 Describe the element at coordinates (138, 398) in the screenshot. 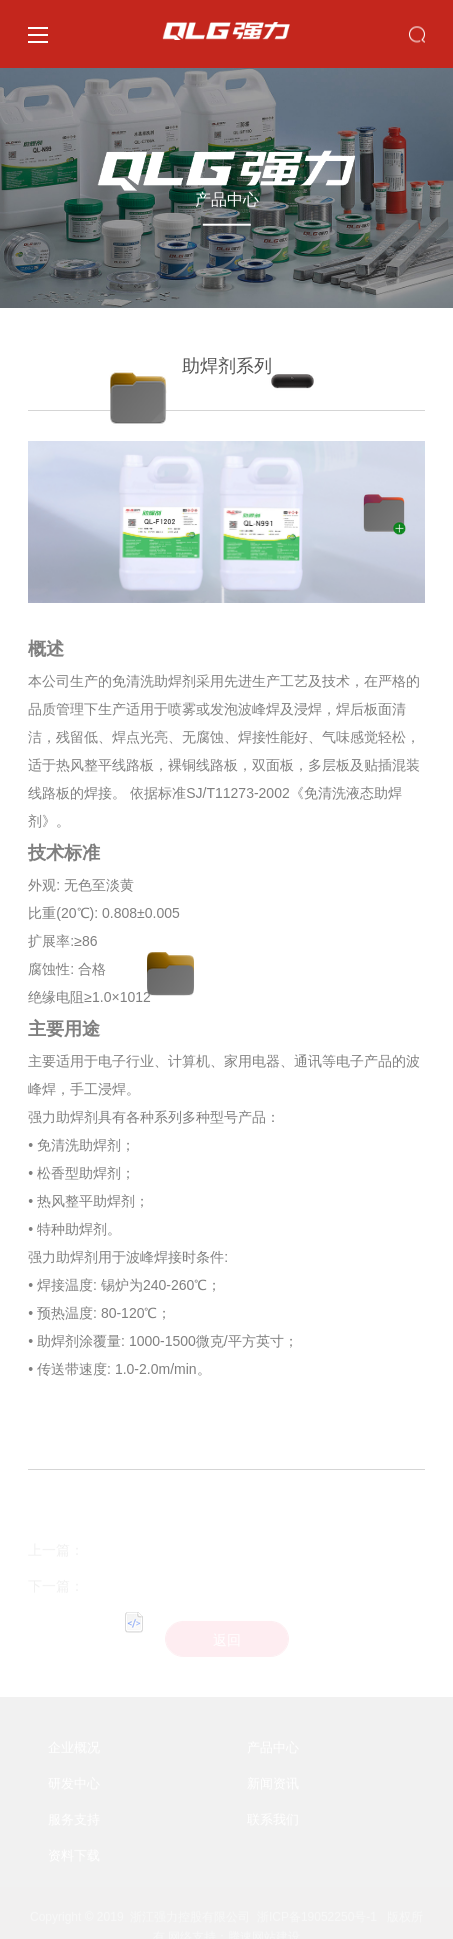

I see `open folder to view contents` at that location.